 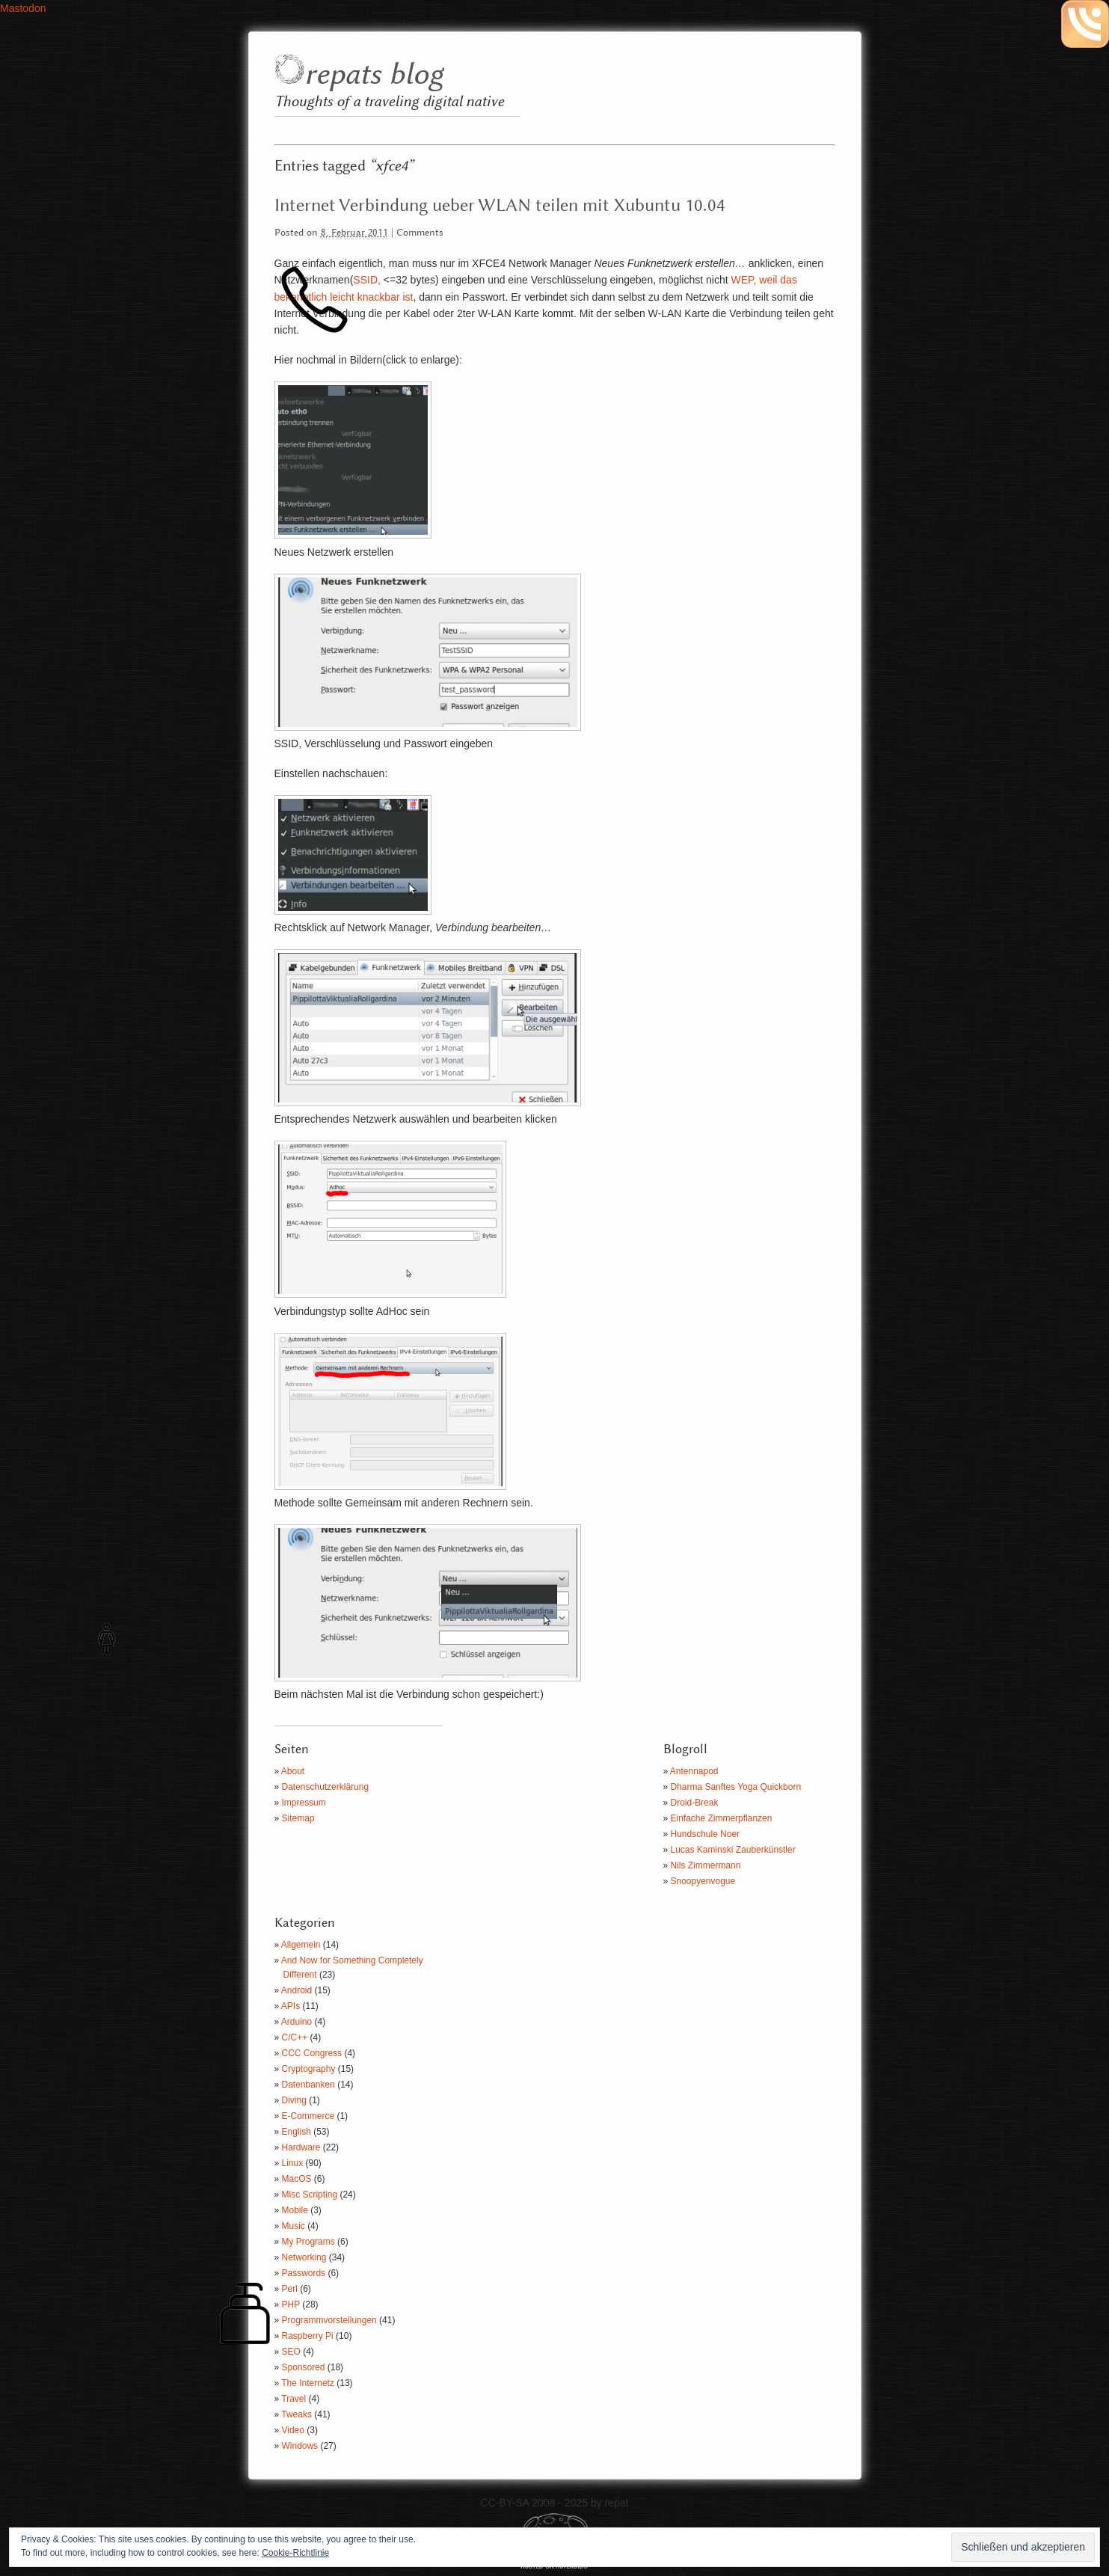 I want to click on indicates women's restroom or facilities, so click(x=106, y=1639).